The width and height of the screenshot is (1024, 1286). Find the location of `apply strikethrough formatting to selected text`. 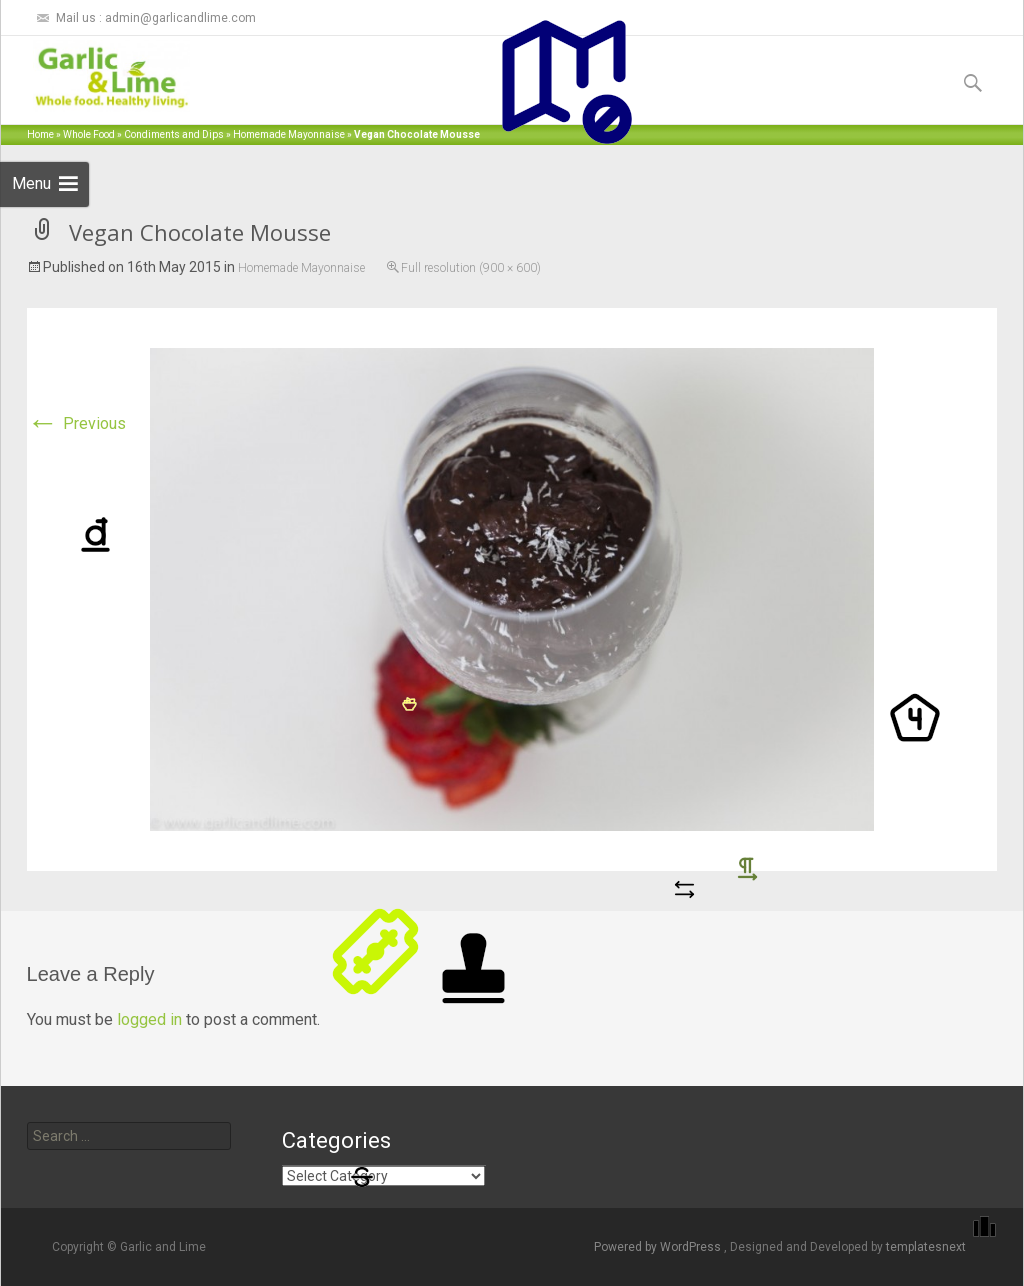

apply strikethrough formatting to selected text is located at coordinates (362, 1177).